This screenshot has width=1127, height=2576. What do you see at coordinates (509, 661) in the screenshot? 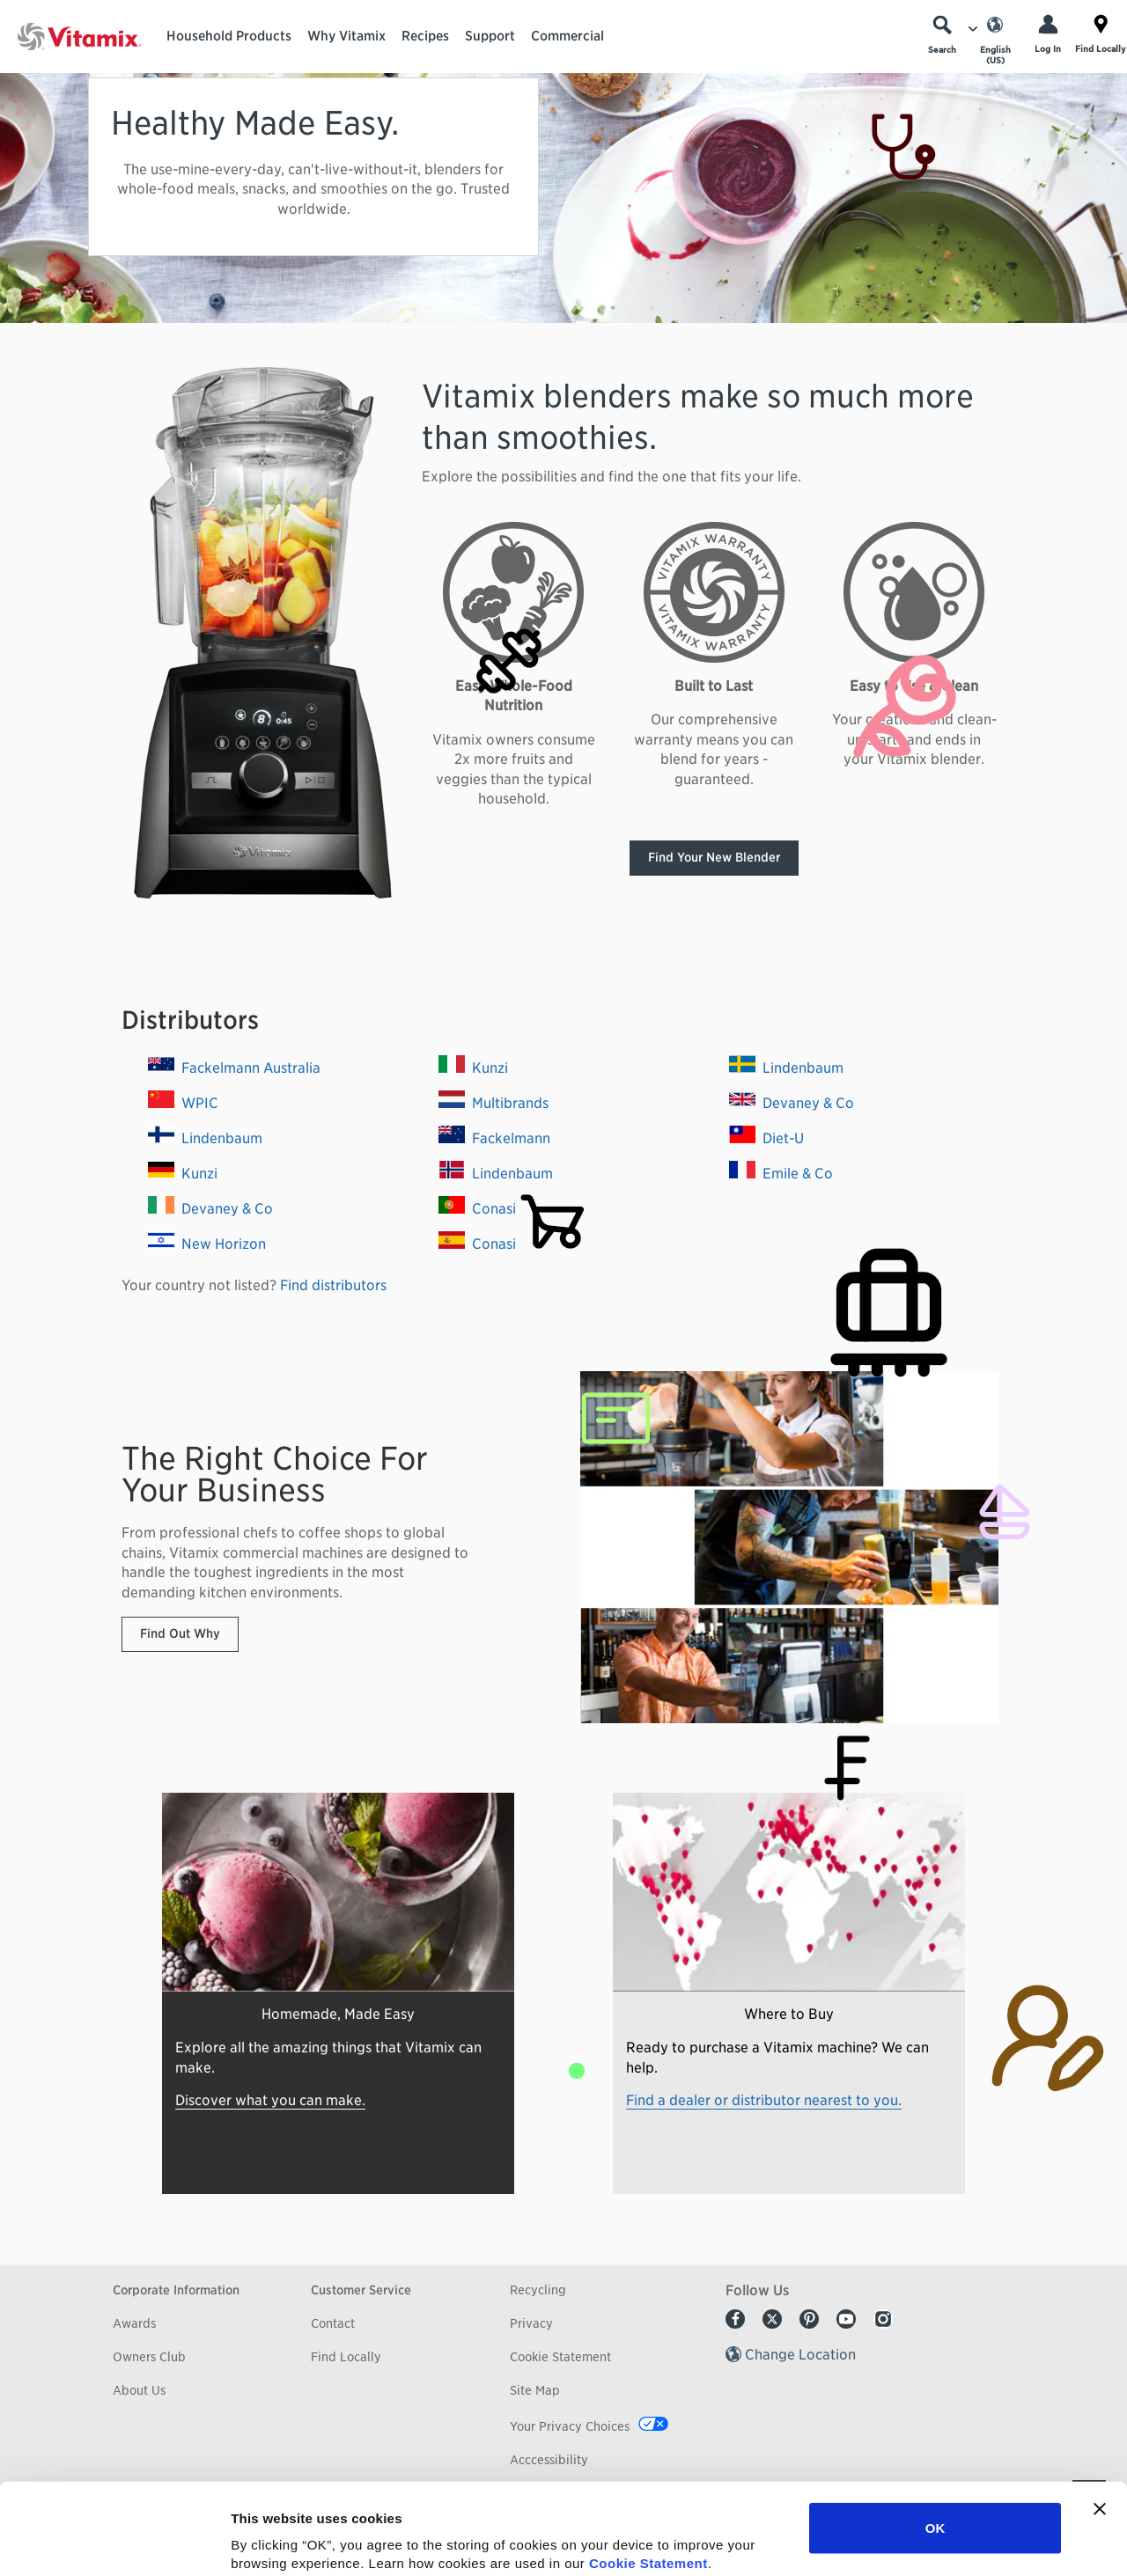
I see `access fitness or workout features` at bounding box center [509, 661].